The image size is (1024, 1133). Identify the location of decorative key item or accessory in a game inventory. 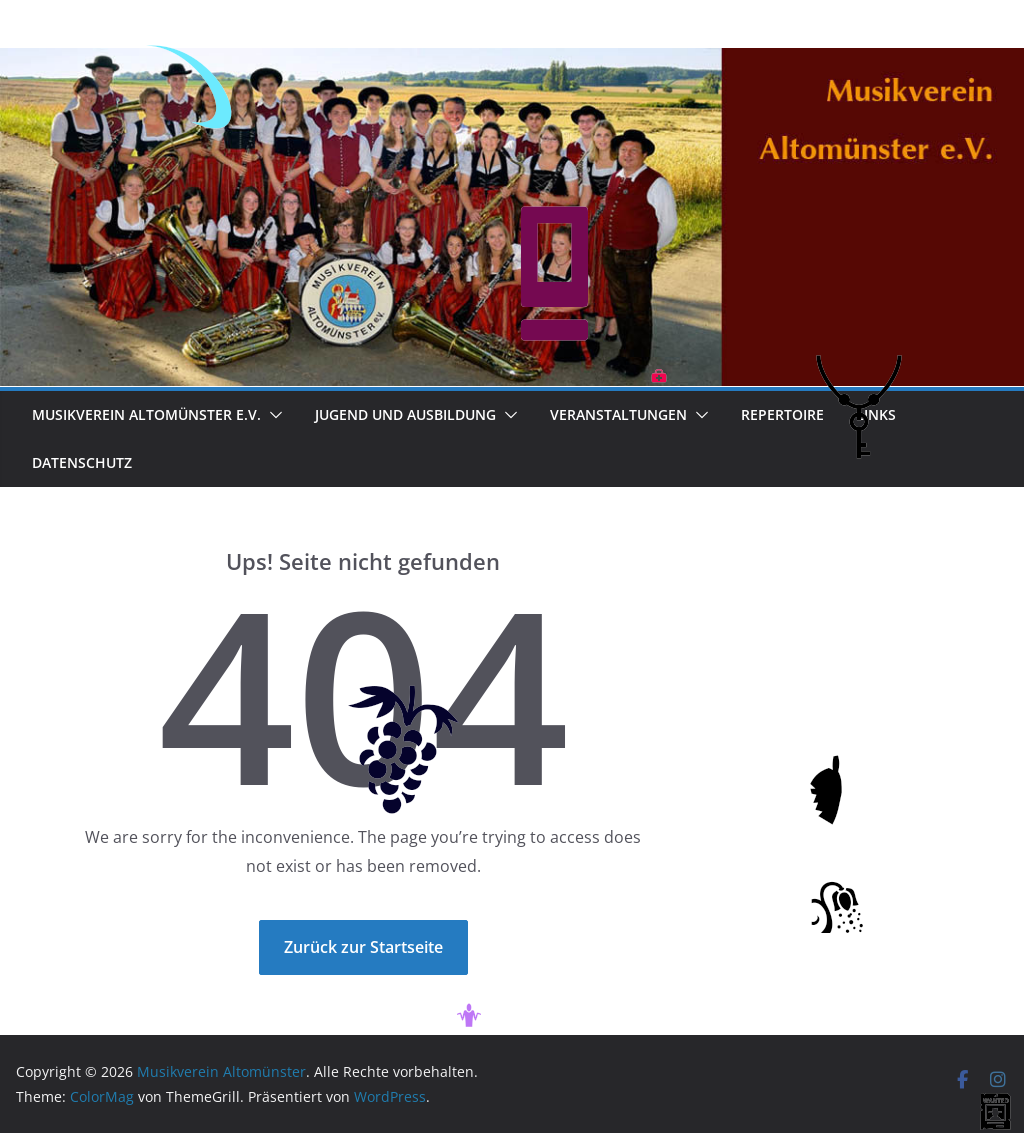
(859, 407).